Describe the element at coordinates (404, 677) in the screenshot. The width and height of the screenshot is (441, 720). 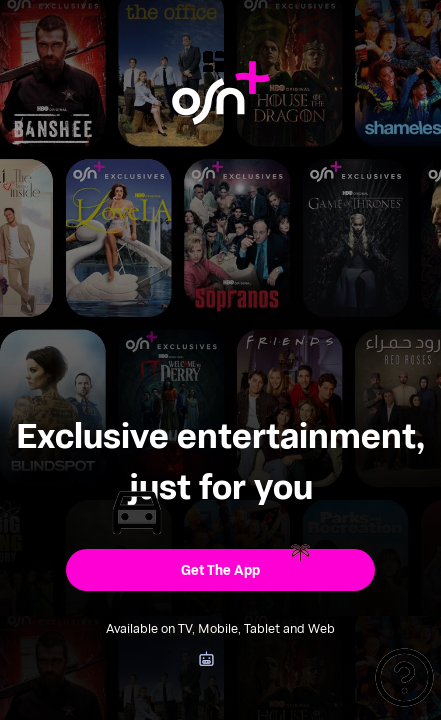
I see `access help or support information` at that location.